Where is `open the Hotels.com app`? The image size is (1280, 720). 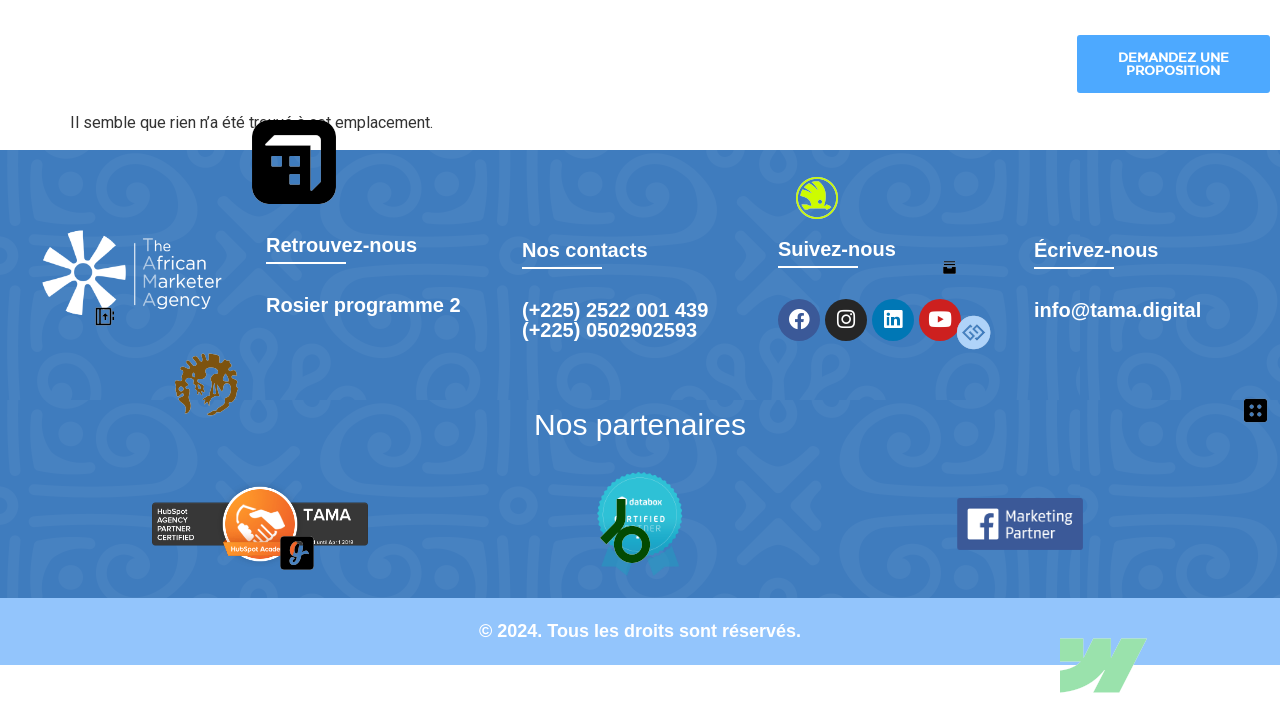
open the Hotels.com app is located at coordinates (294, 162).